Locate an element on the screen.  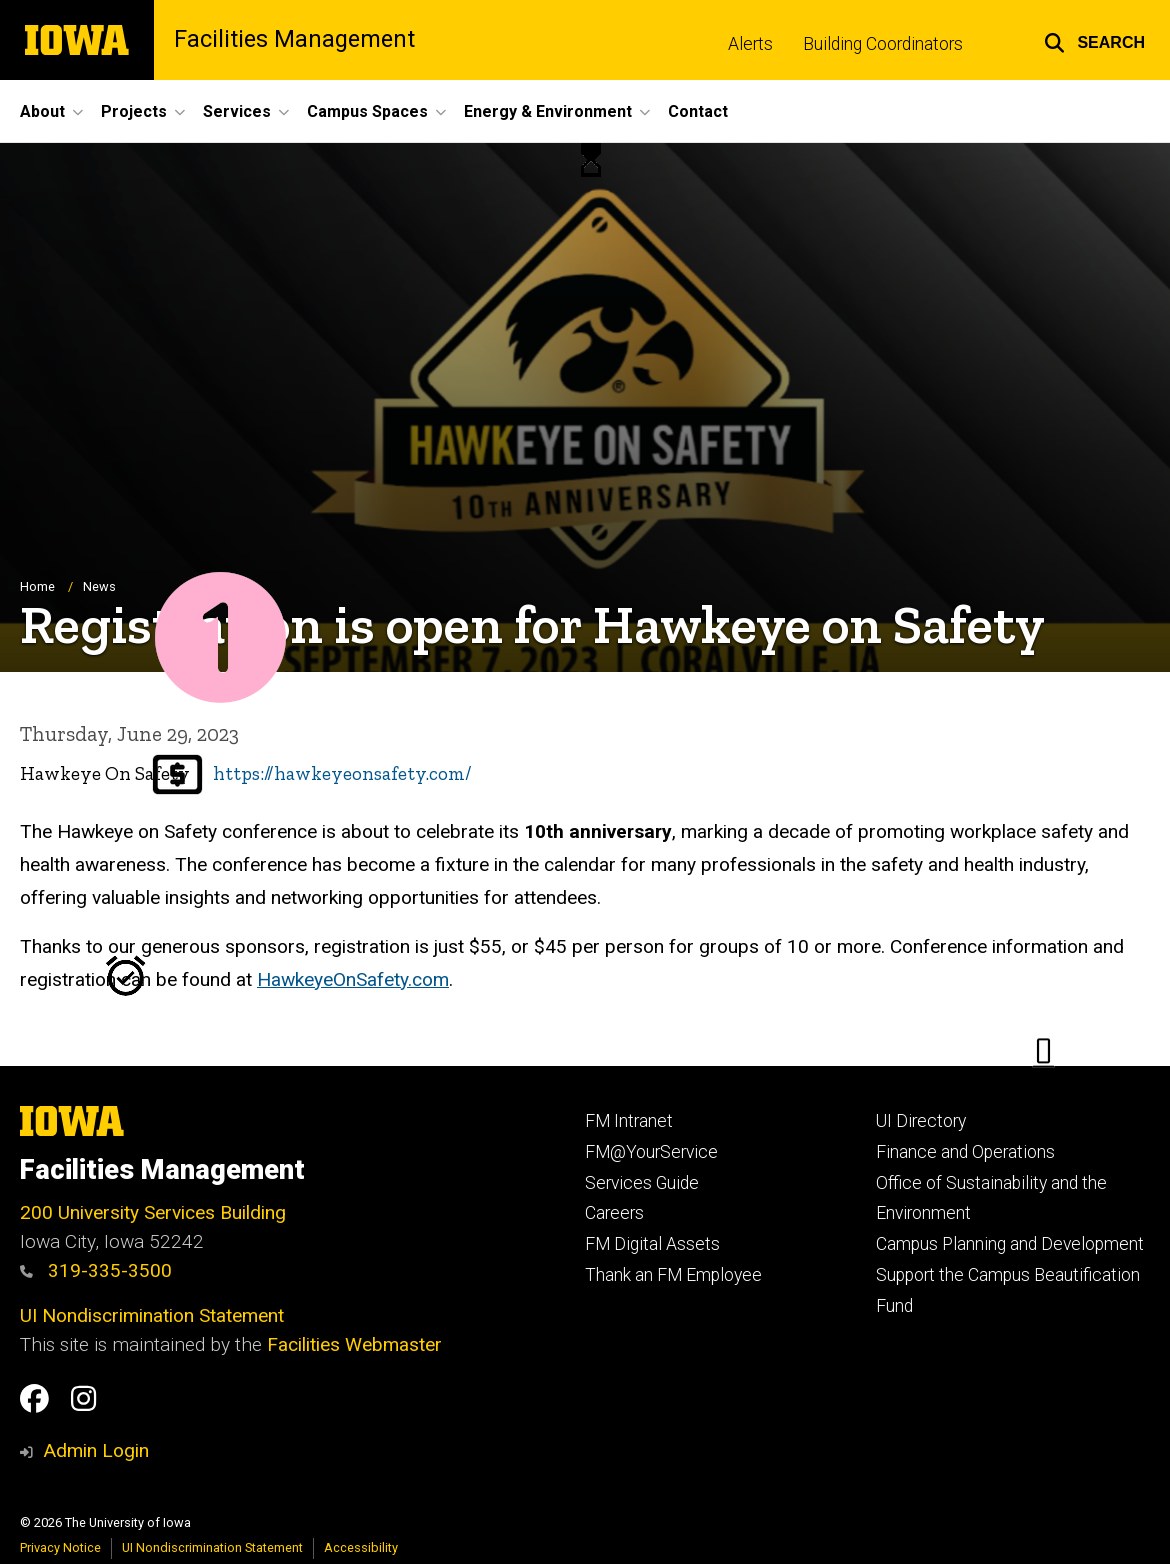
find nearby ATMs or cash machines is located at coordinates (177, 774).